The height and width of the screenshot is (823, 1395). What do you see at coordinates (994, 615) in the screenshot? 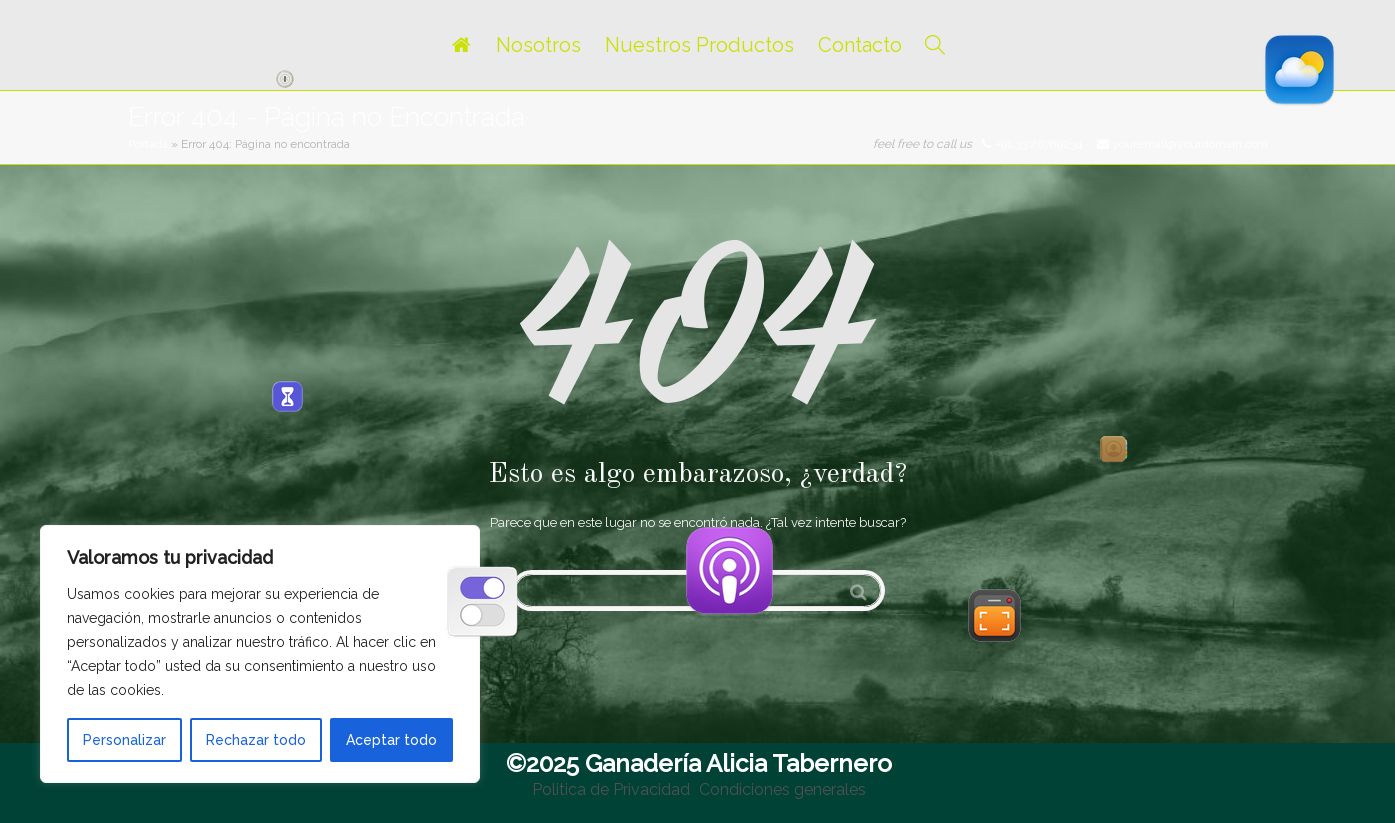
I see `open peek app for quick file previews` at bounding box center [994, 615].